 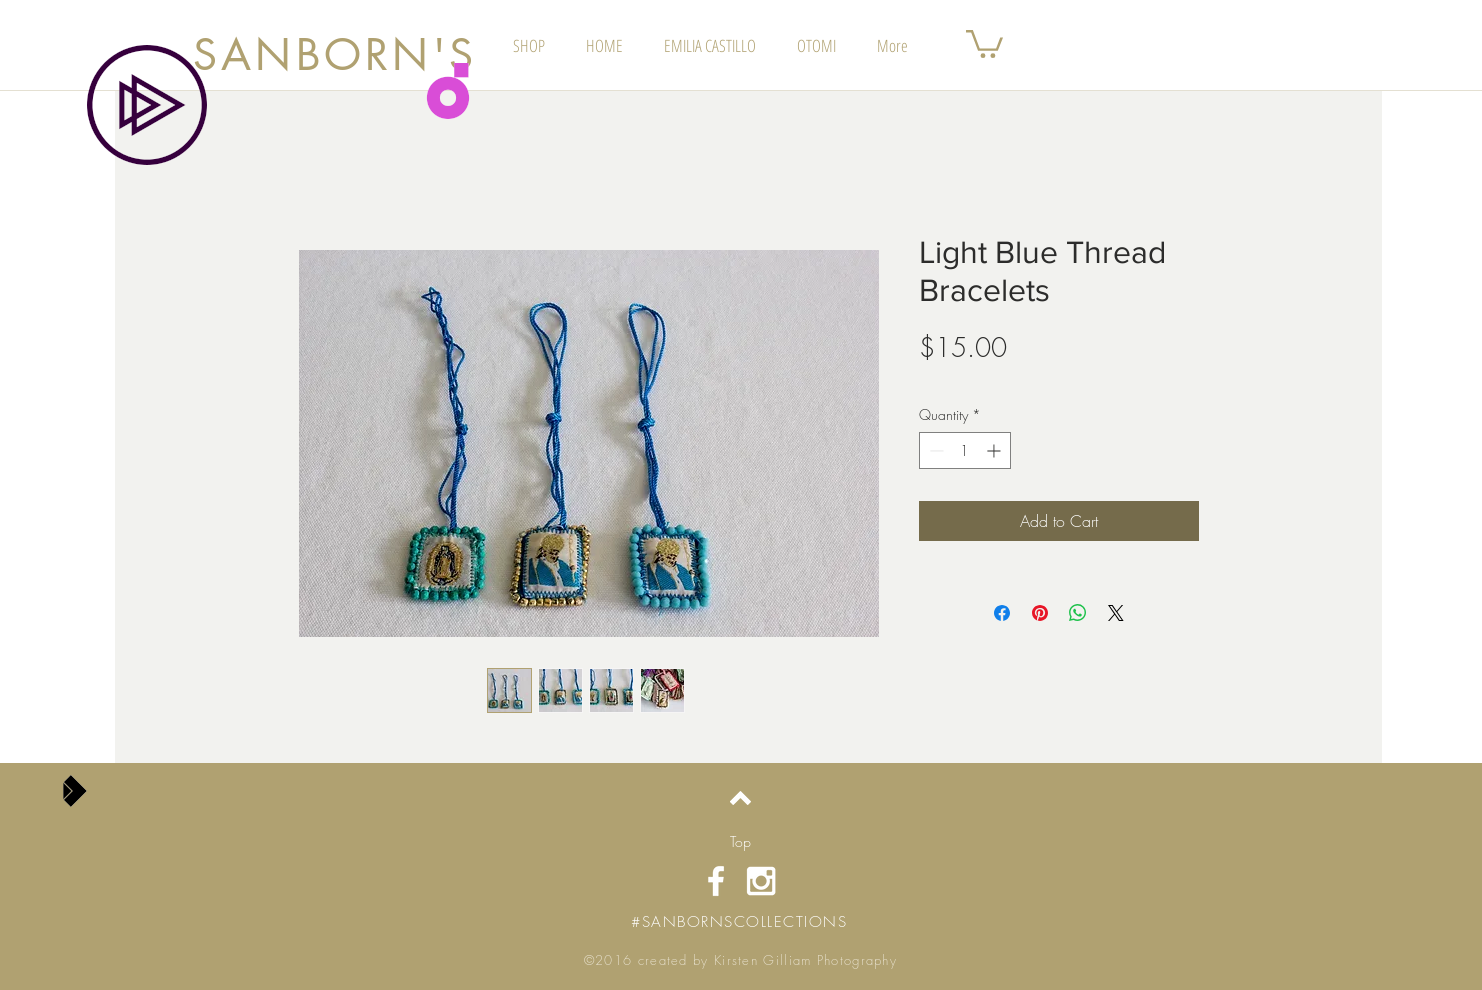 I want to click on open Pluralsight learning platform, so click(x=147, y=105).